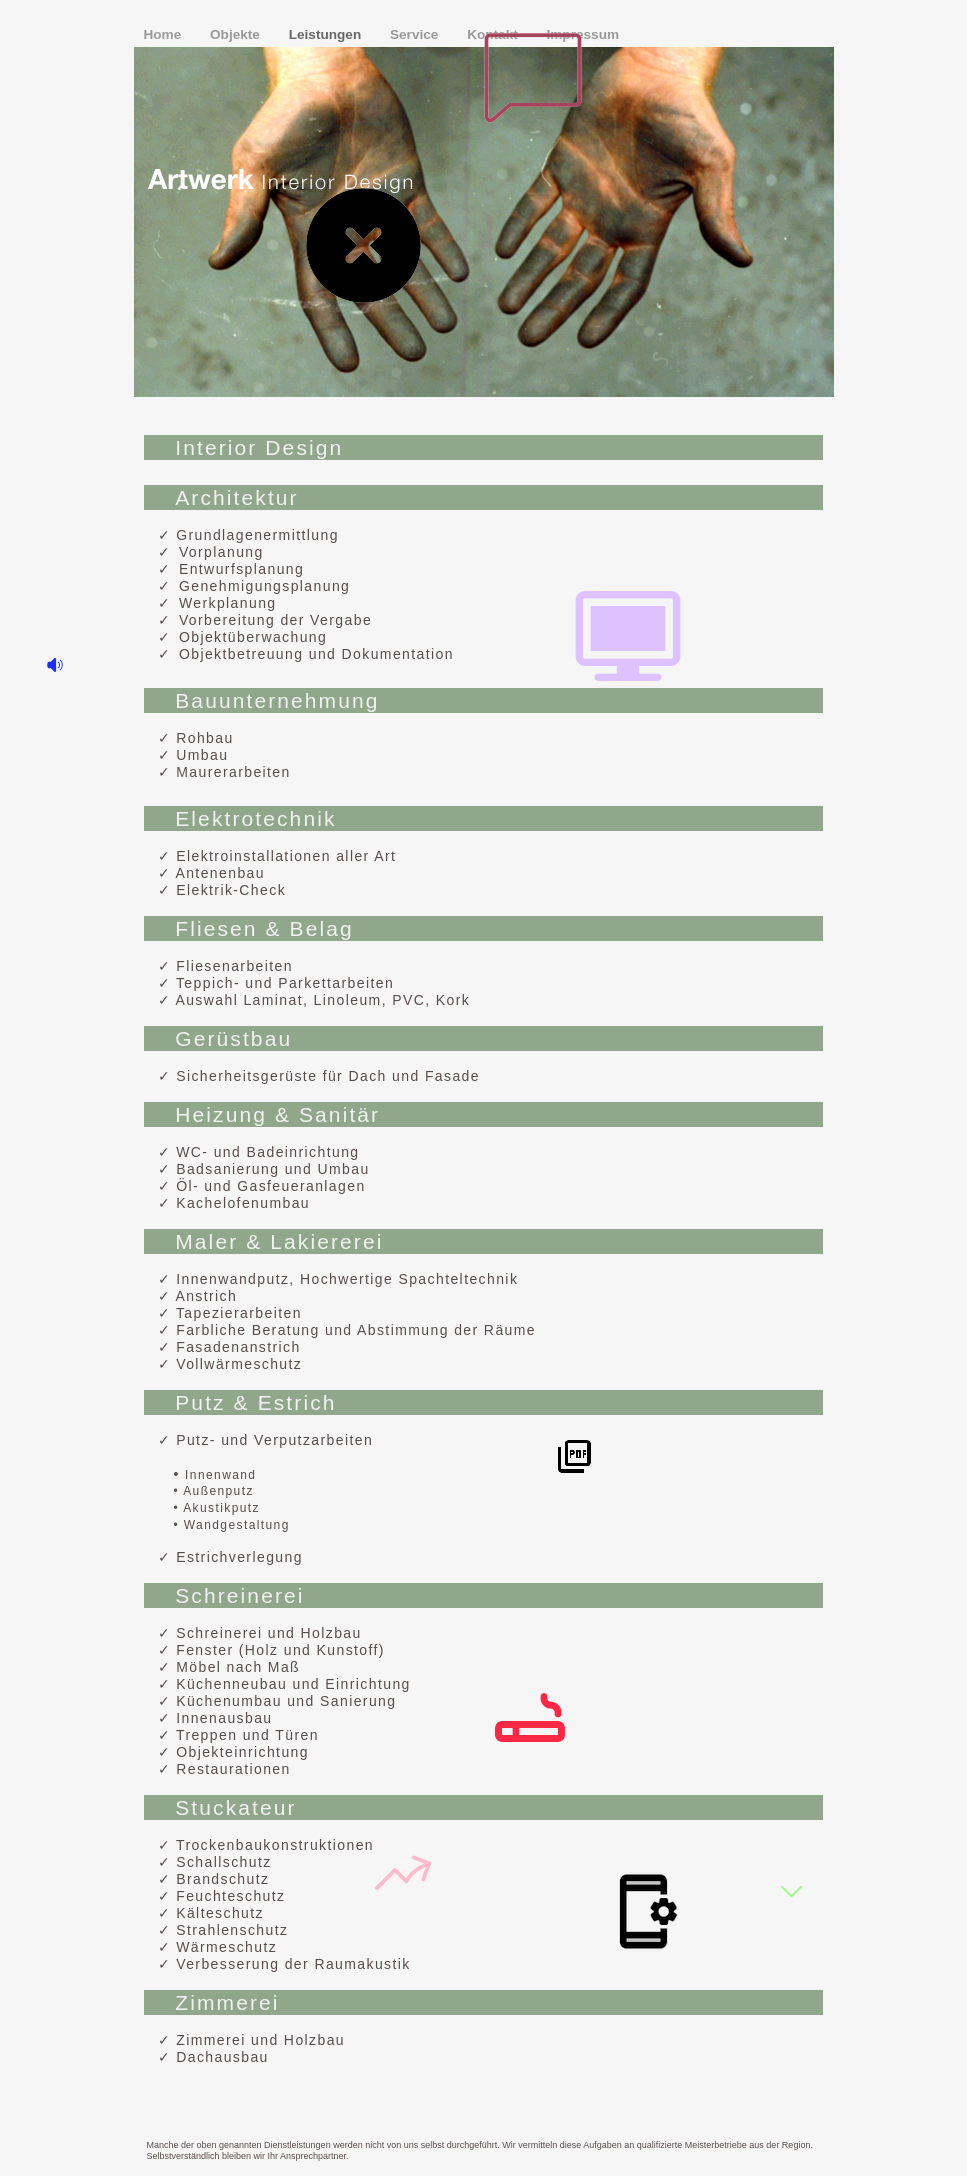 The width and height of the screenshot is (967, 2176). I want to click on adjust or unmute audio volume, so click(55, 665).